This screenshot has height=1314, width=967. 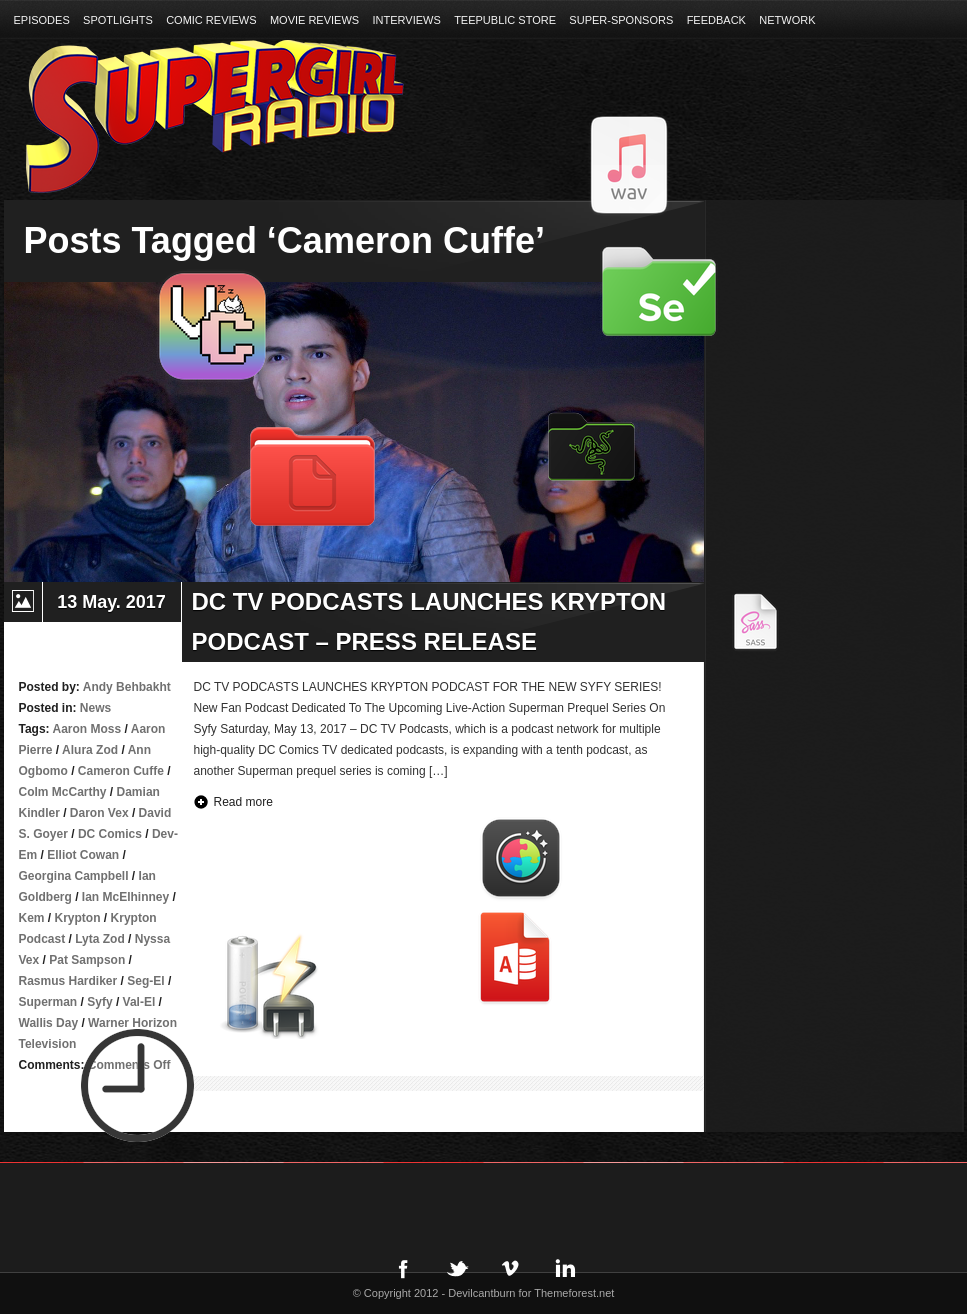 What do you see at coordinates (312, 476) in the screenshot?
I see `open your documents folder` at bounding box center [312, 476].